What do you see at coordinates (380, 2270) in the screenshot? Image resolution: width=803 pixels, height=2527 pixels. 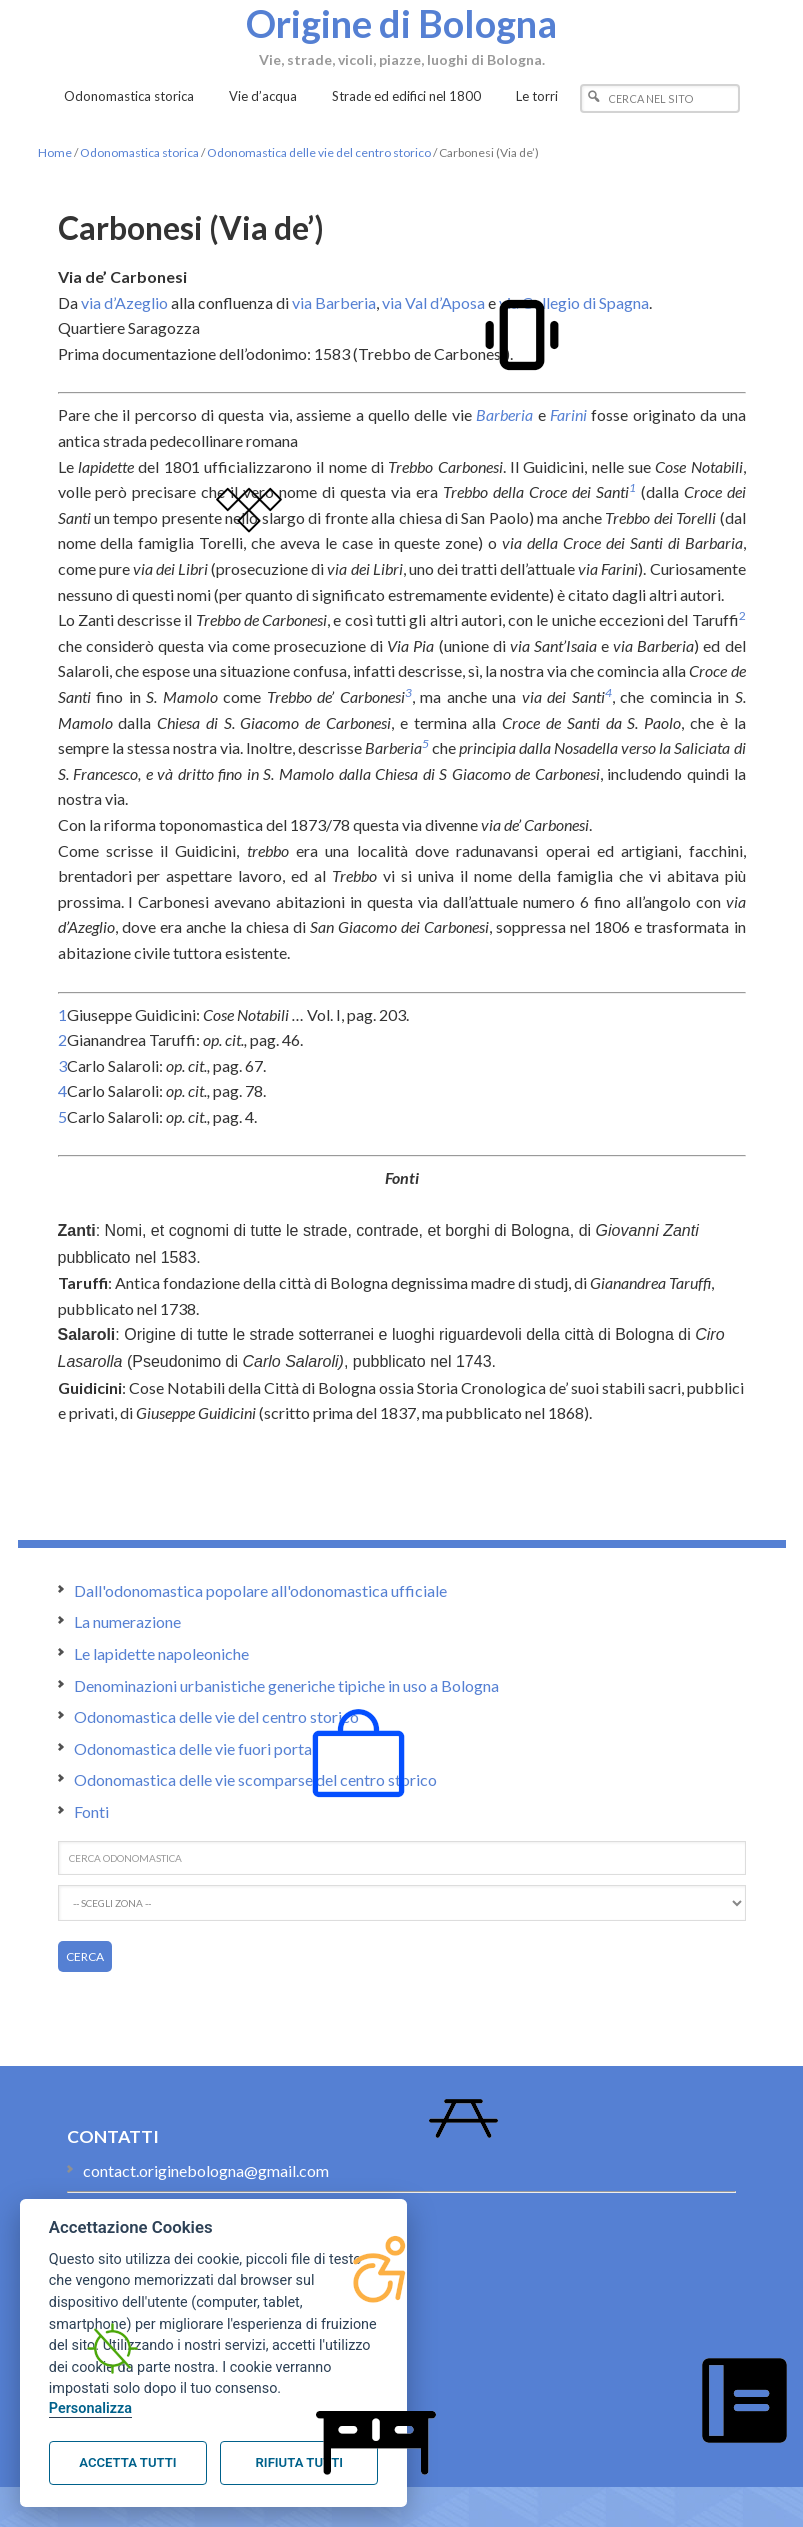 I see `indicates wheelchair accessible route or facility` at bounding box center [380, 2270].